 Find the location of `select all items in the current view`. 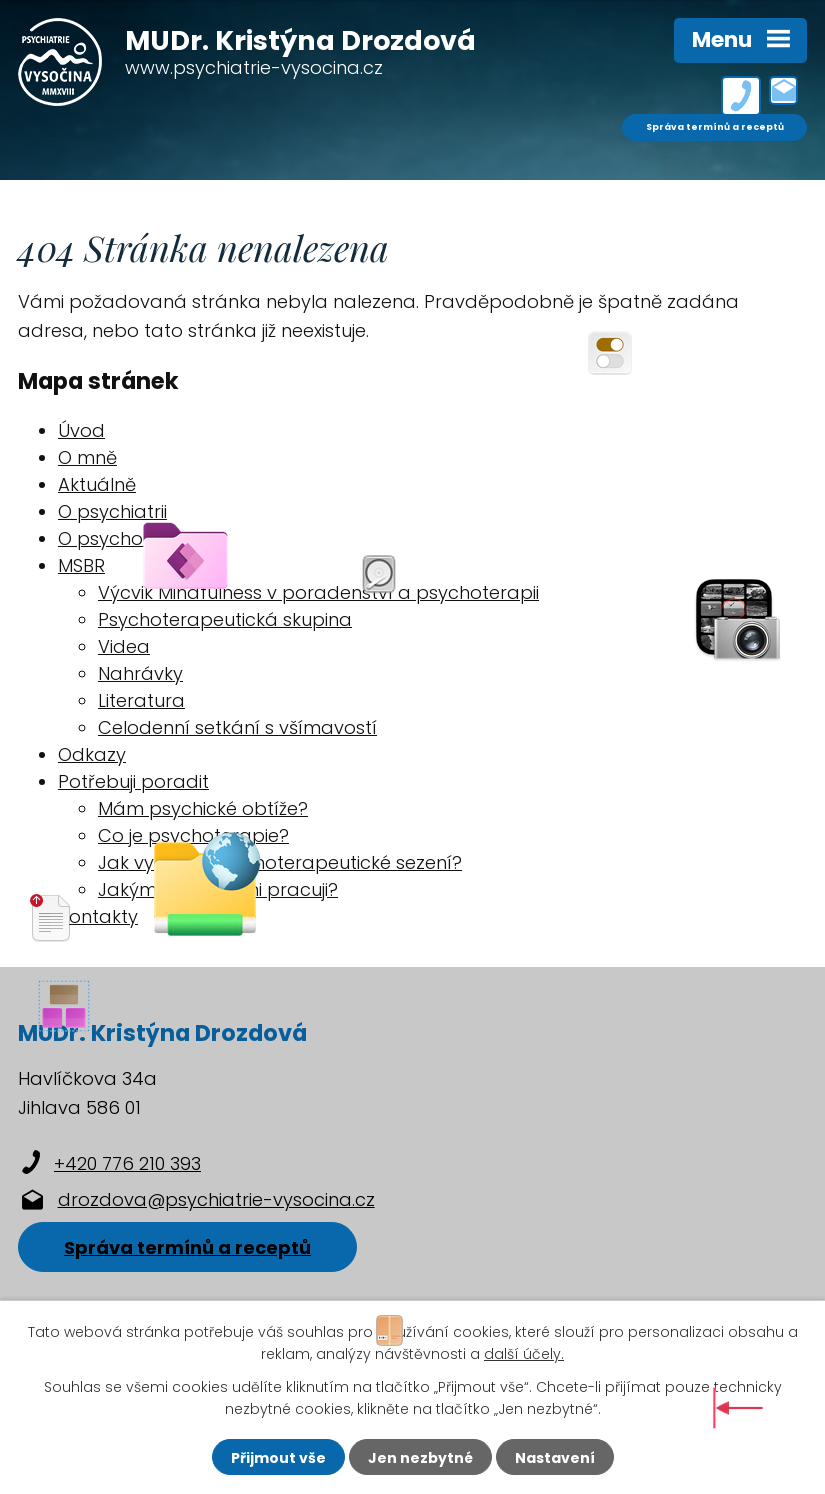

select all items in the current view is located at coordinates (64, 1006).